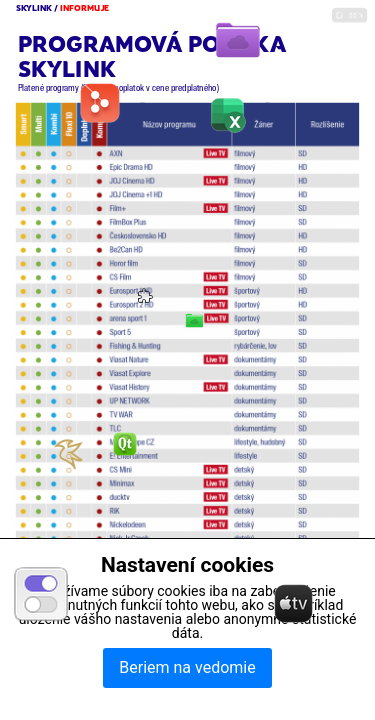  I want to click on open Qt Assistant documentation browser, so click(125, 444).